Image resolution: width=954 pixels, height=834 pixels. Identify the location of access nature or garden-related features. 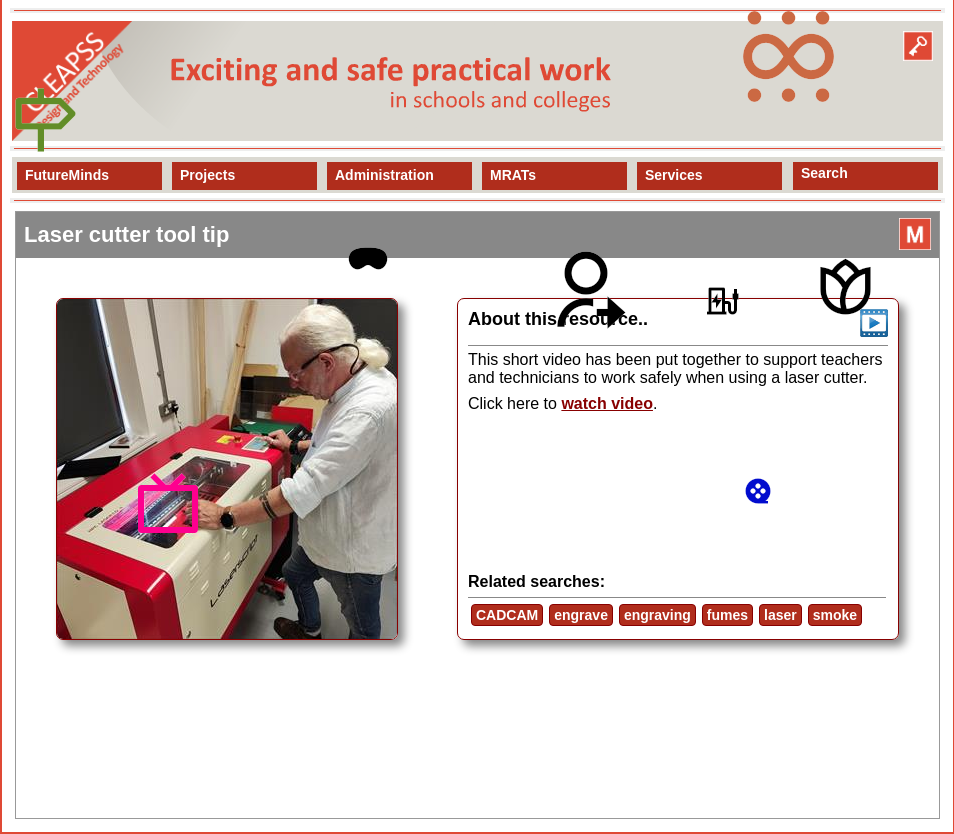
(845, 286).